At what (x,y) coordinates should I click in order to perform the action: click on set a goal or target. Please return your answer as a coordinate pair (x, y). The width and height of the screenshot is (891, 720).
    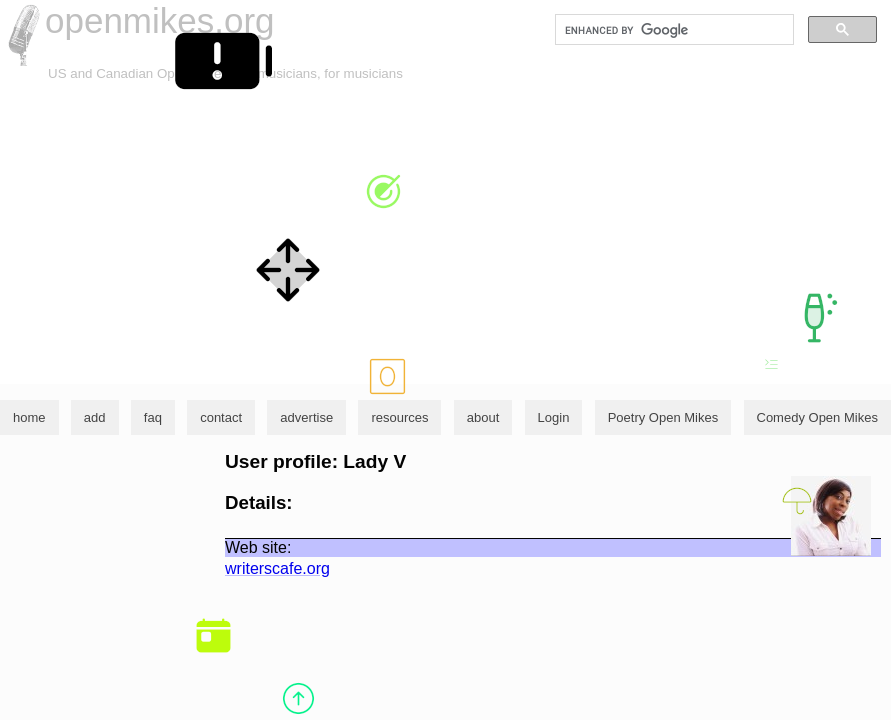
    Looking at the image, I should click on (383, 191).